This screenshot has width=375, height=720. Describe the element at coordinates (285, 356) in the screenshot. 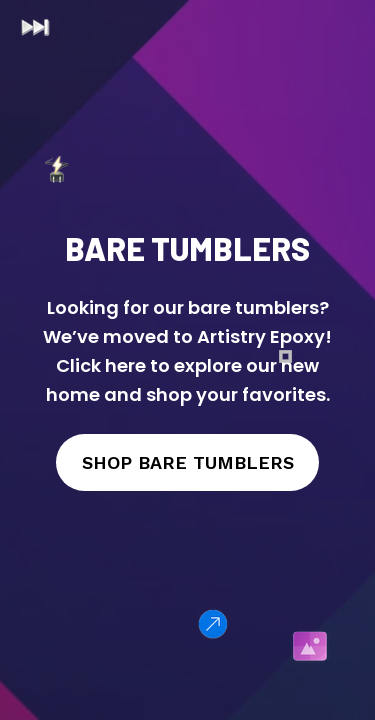

I see `maximize the current window to full screen` at that location.